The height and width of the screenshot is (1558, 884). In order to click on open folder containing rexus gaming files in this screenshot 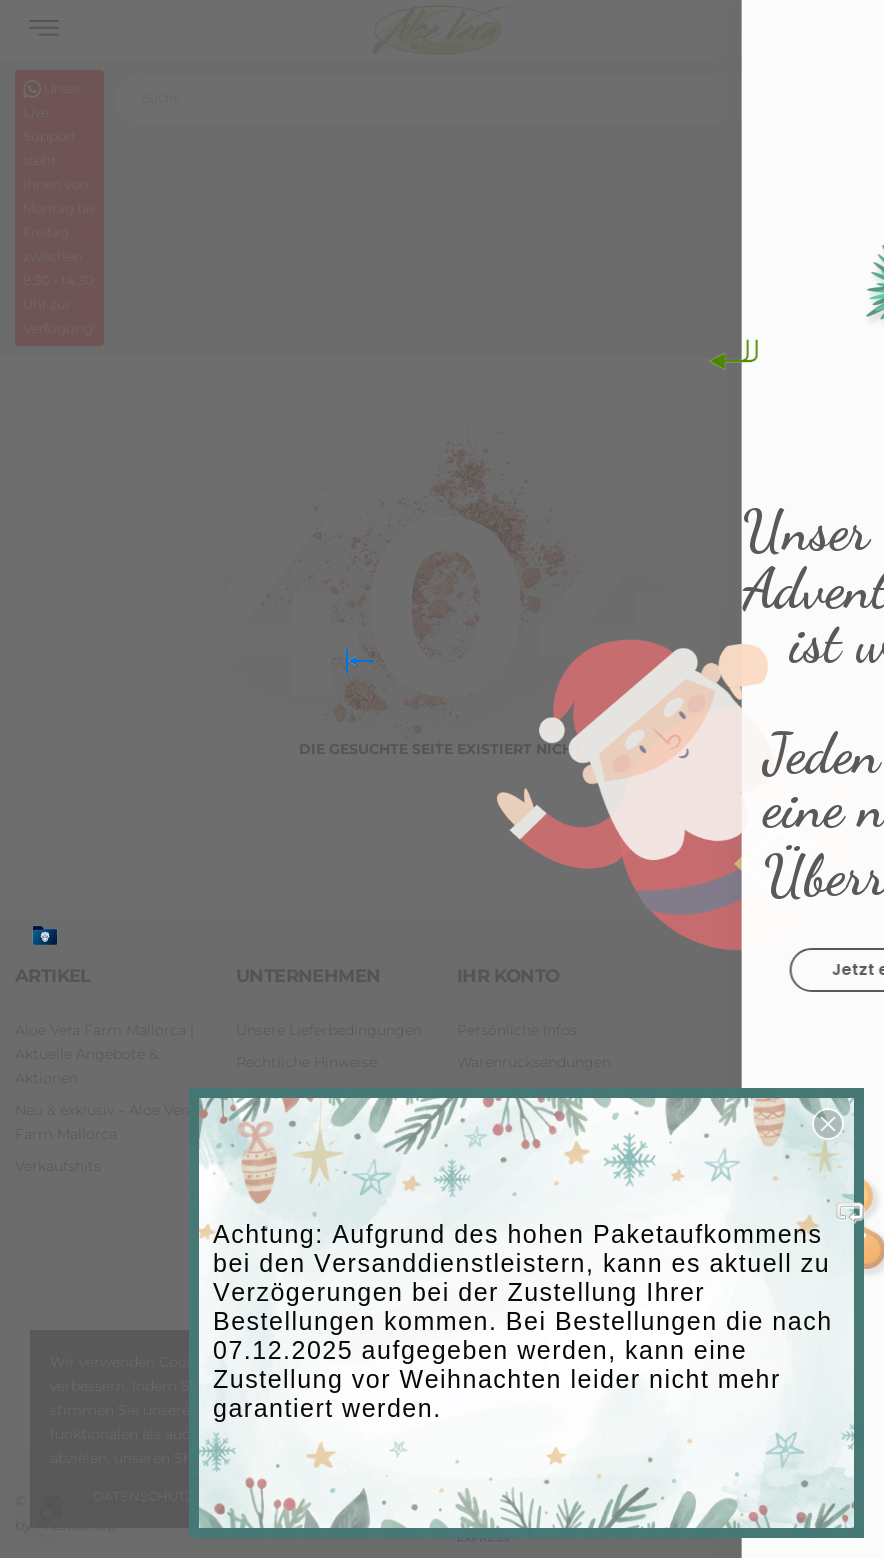, I will do `click(45, 936)`.